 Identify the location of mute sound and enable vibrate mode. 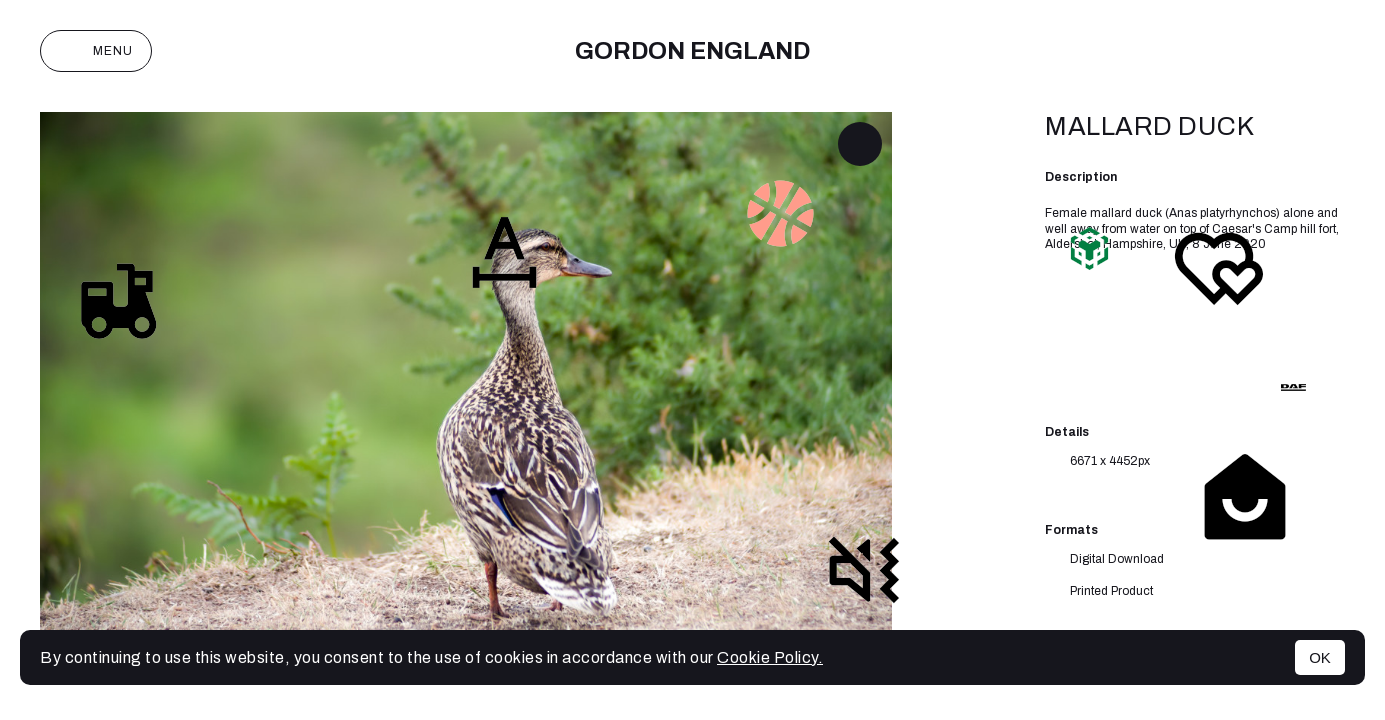
(866, 570).